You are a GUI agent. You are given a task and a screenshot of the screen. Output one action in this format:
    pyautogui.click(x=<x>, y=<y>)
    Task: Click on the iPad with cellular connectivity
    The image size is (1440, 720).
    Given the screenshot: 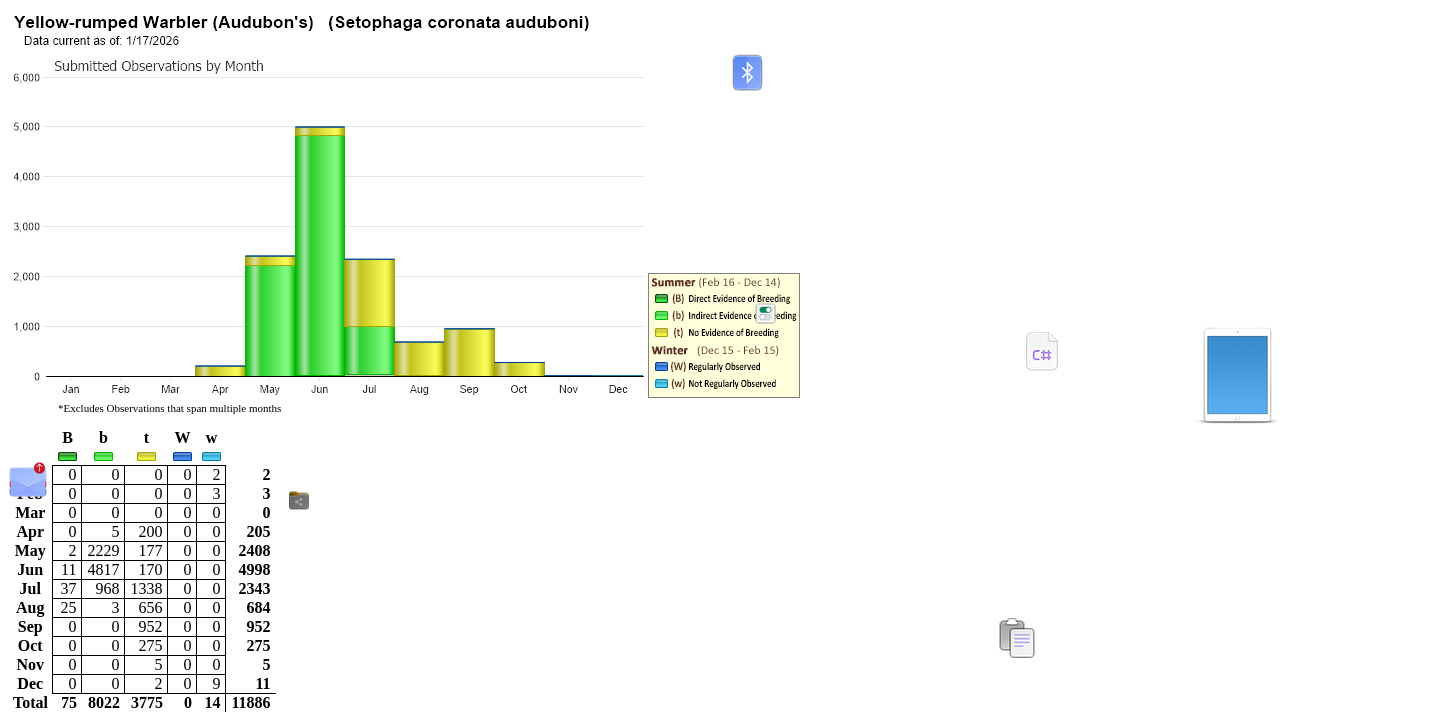 What is the action you would take?
    pyautogui.click(x=1237, y=374)
    